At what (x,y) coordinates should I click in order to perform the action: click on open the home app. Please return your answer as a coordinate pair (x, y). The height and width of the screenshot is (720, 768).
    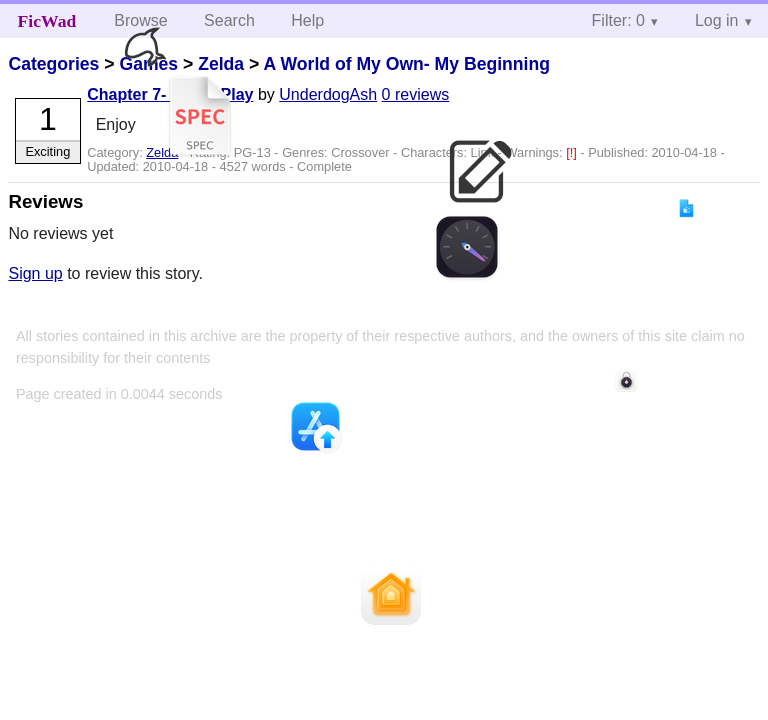
    Looking at the image, I should click on (391, 595).